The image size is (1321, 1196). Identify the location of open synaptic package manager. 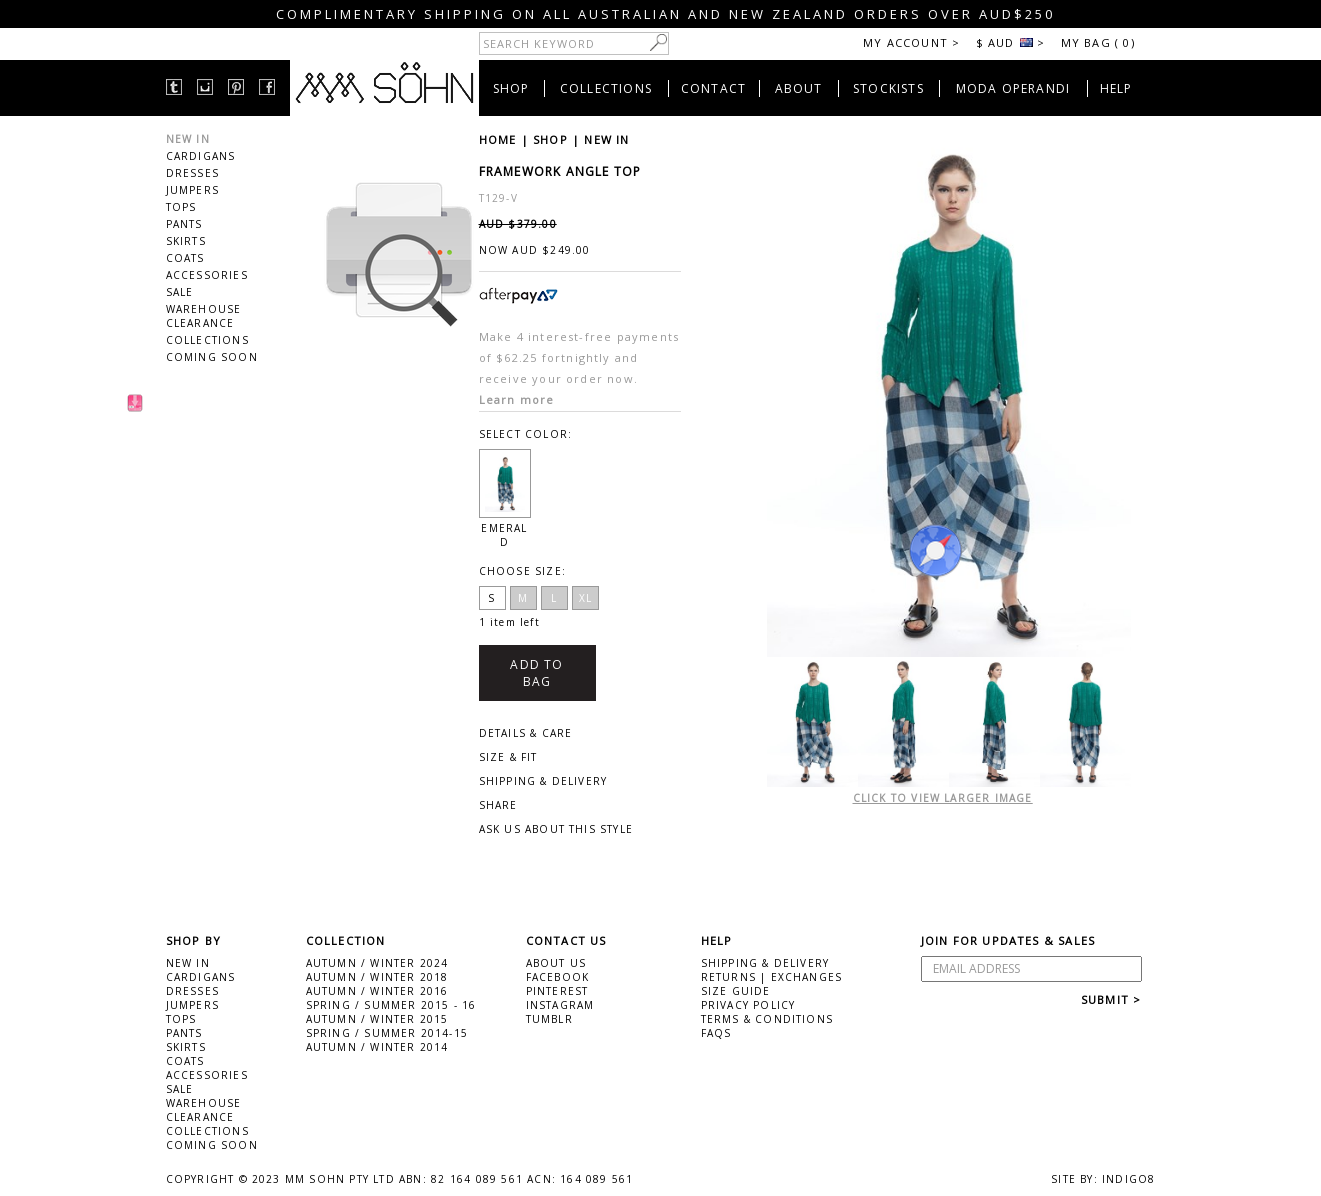
(135, 403).